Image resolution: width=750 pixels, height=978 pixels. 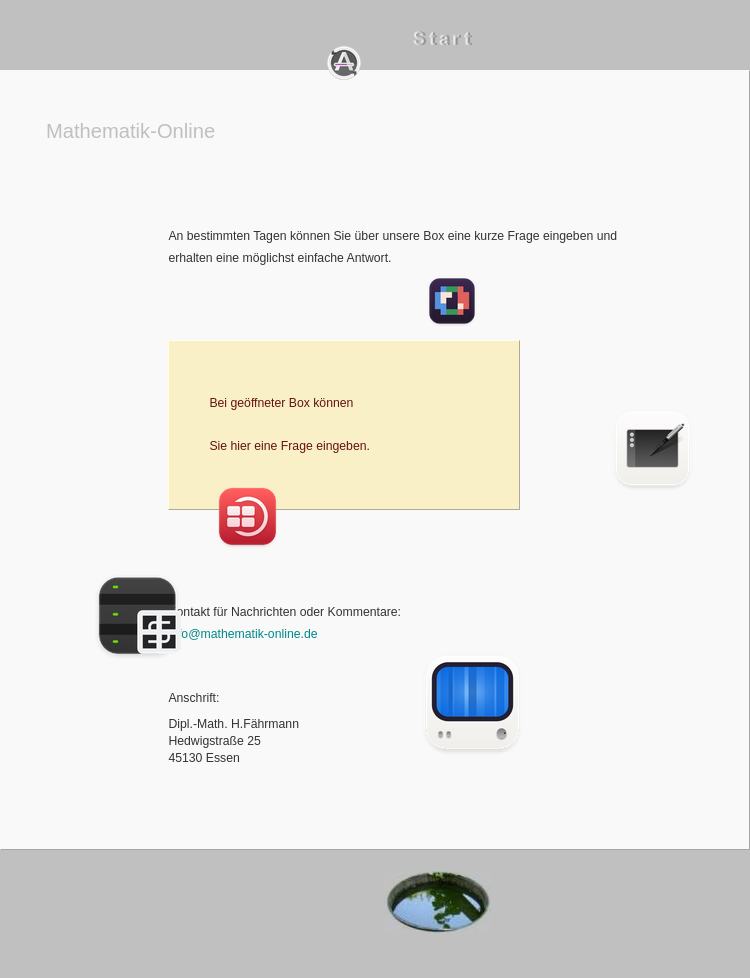 What do you see at coordinates (344, 63) in the screenshot?
I see `check for and install software updates` at bounding box center [344, 63].